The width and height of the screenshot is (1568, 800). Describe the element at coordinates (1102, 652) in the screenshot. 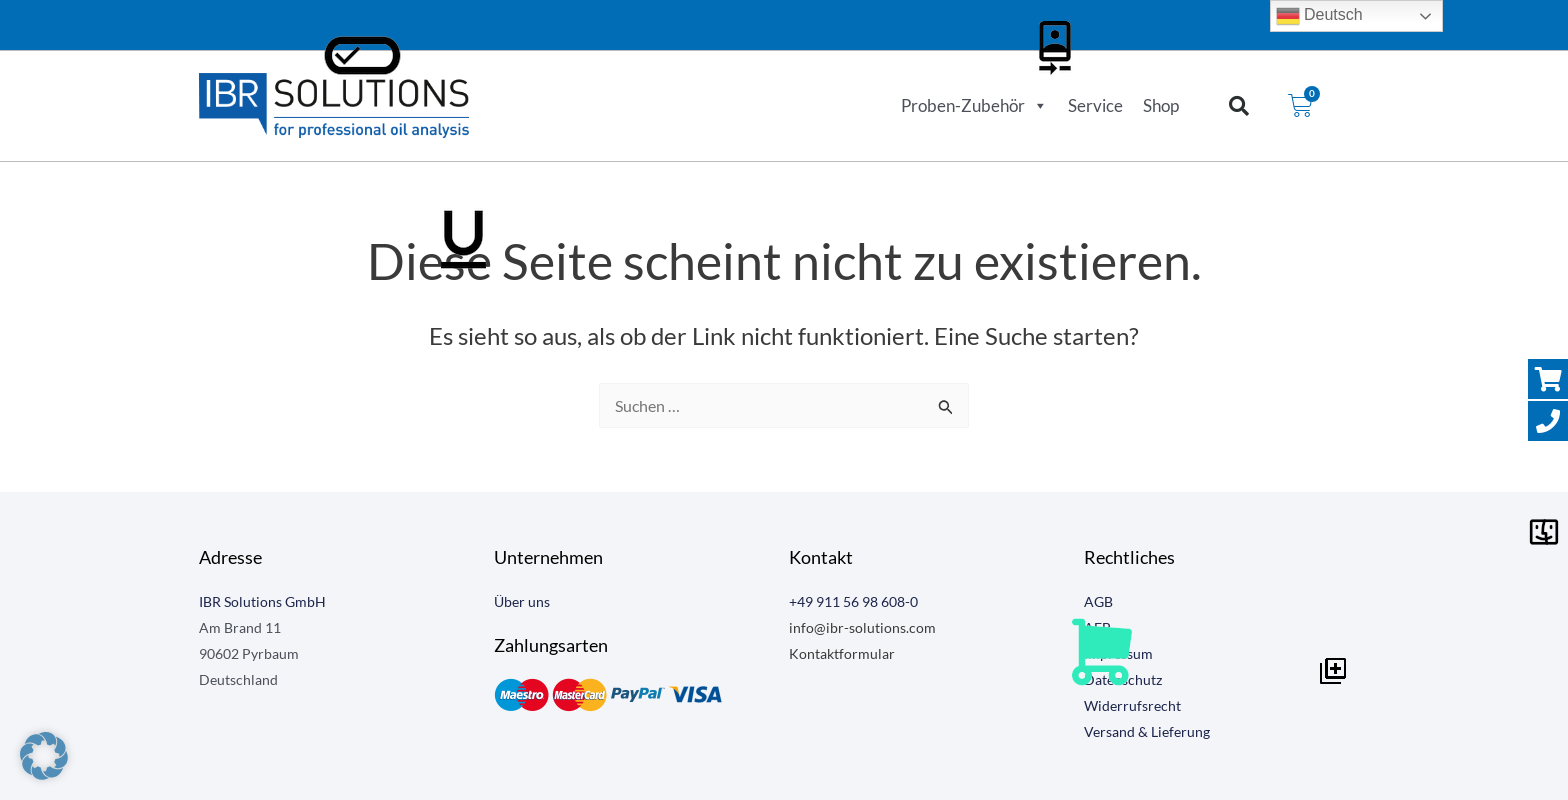

I see `view your shopping cart` at that location.